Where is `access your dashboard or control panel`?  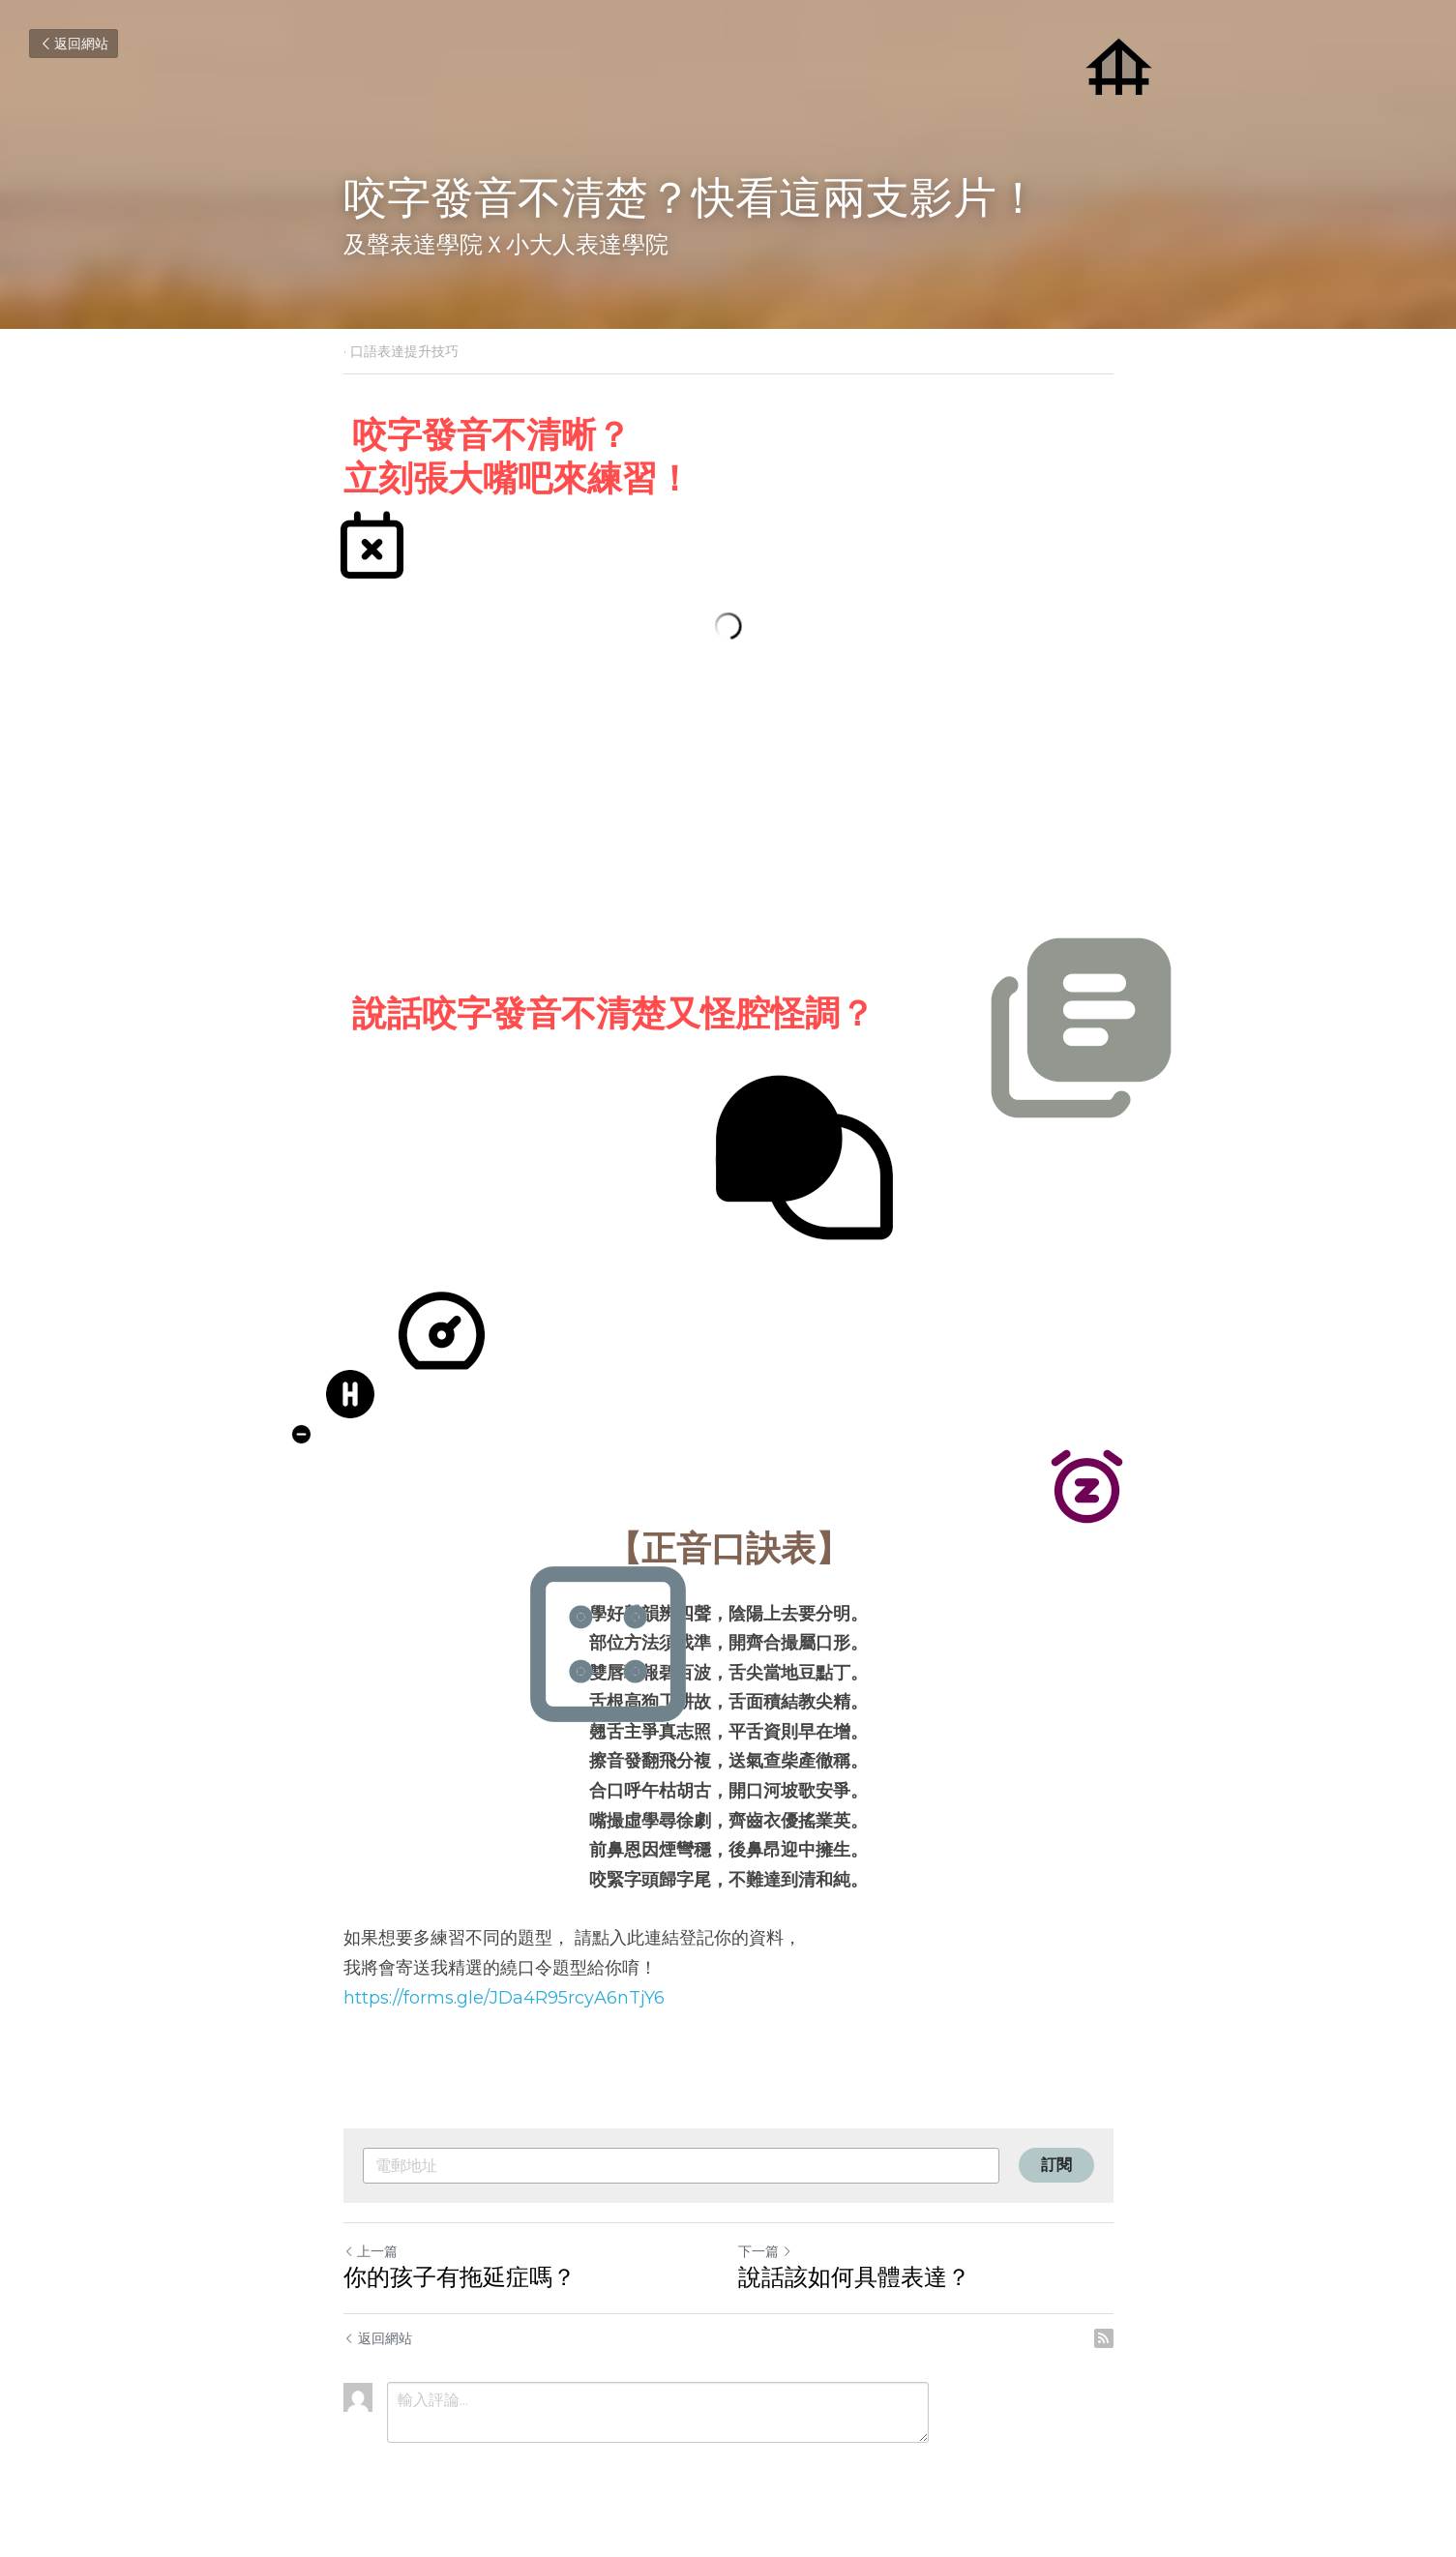
access your dashboard or control panel is located at coordinates (441, 1330).